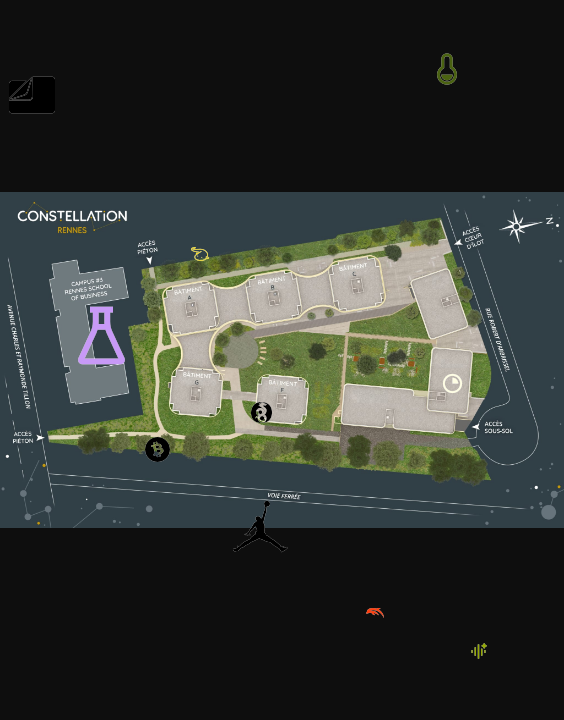  Describe the element at coordinates (478, 651) in the screenshot. I see `activate AI voice assistant` at that location.